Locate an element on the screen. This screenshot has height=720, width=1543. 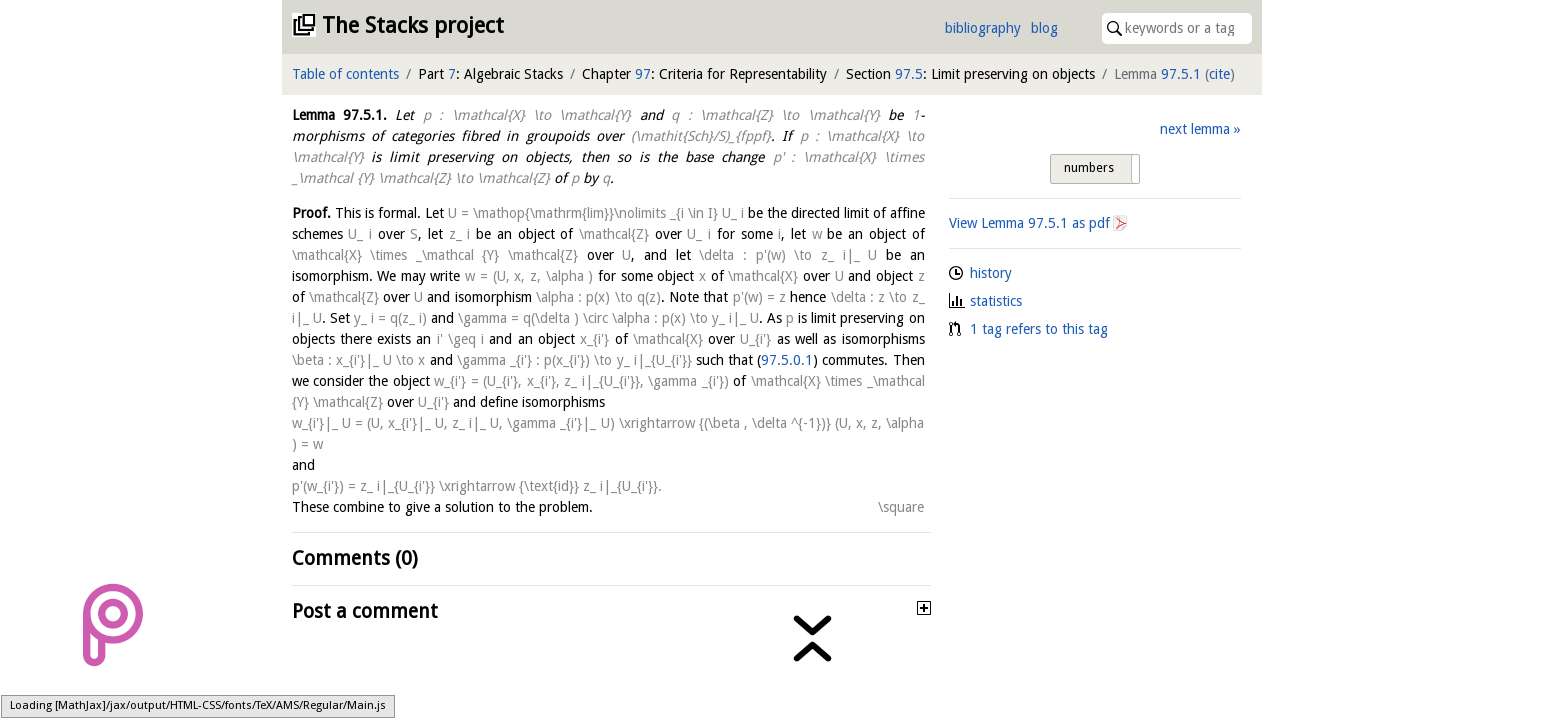
open picsart photo editing app is located at coordinates (113, 625).